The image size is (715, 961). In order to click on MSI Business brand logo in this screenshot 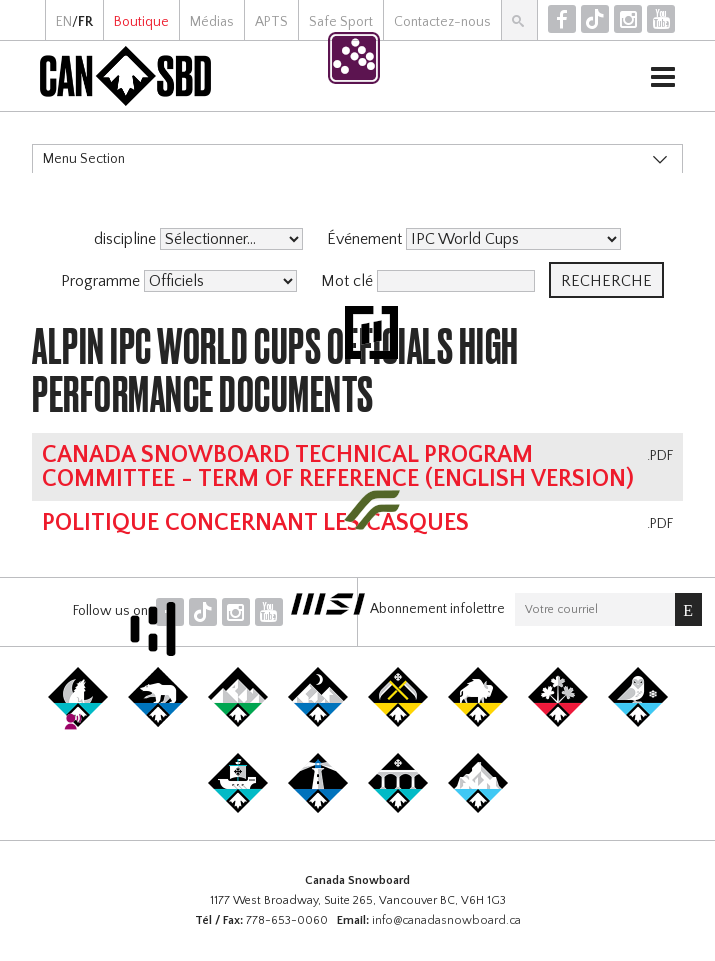, I will do `click(328, 604)`.